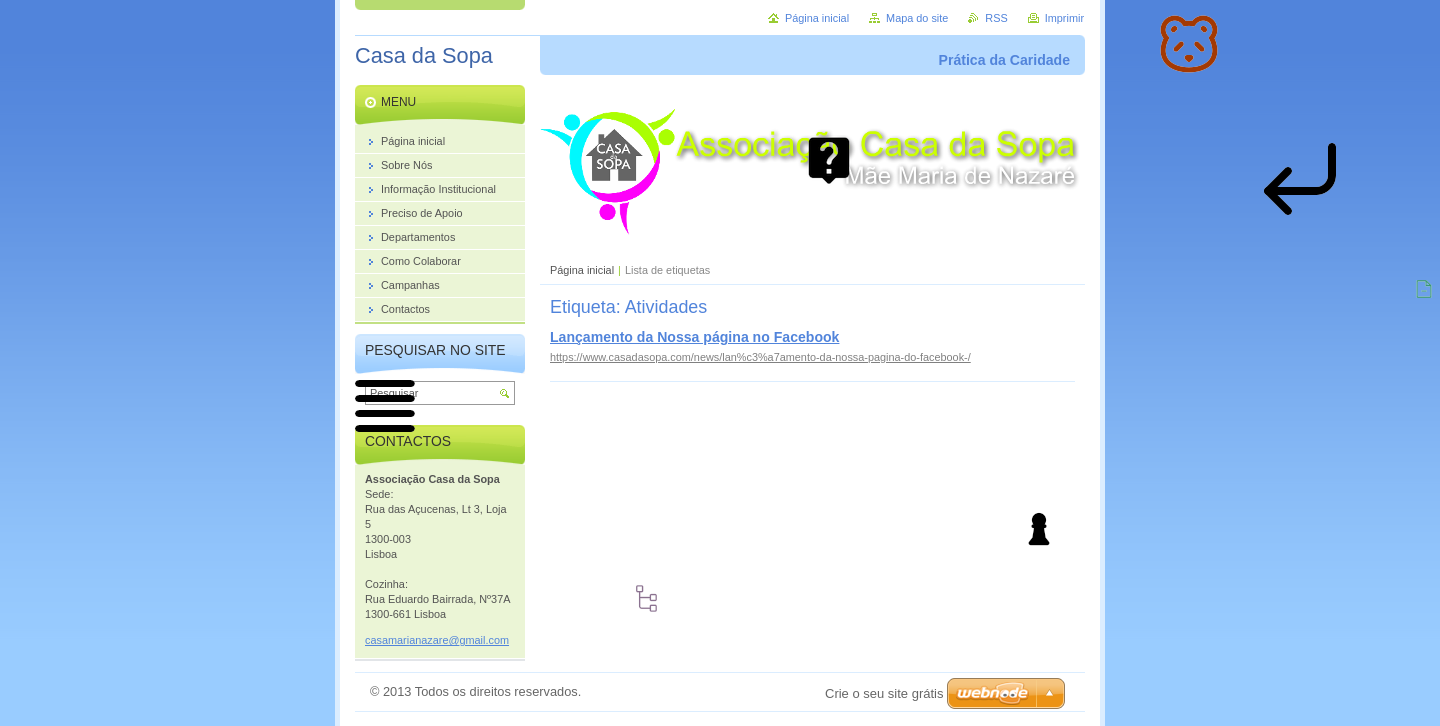 This screenshot has height=726, width=1440. What do you see at coordinates (1424, 289) in the screenshot?
I see `remove a file from your selection` at bounding box center [1424, 289].